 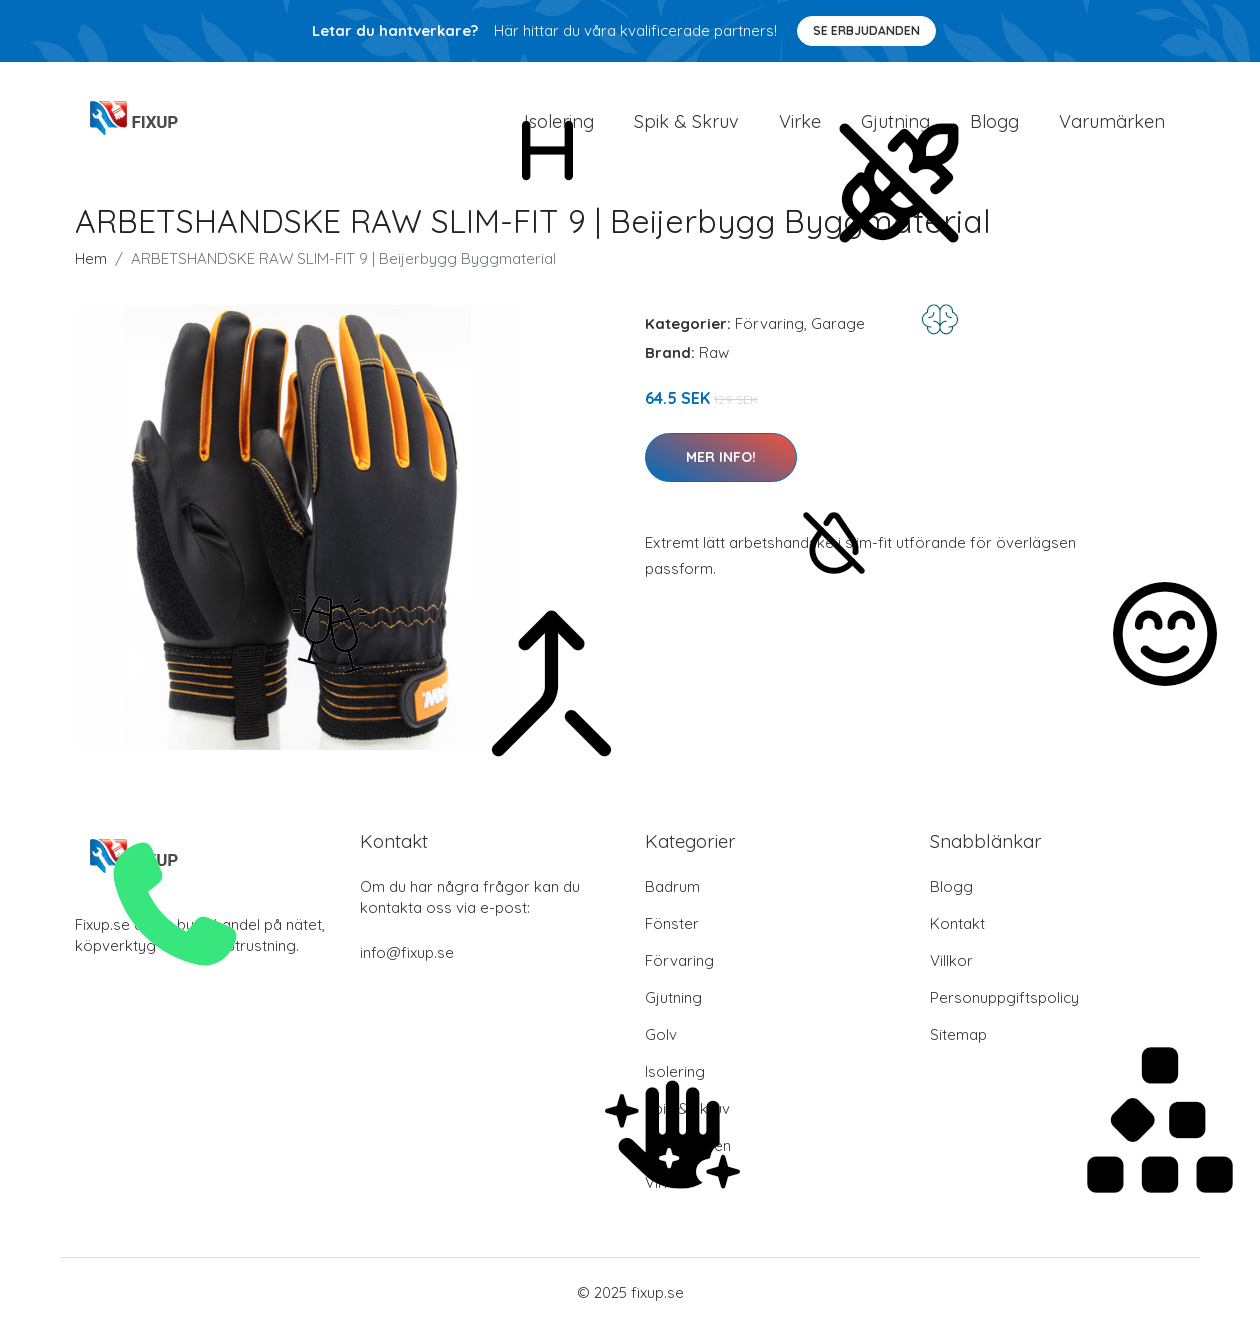 I want to click on celebrate an achievement or milestone, so click(x=331, y=634).